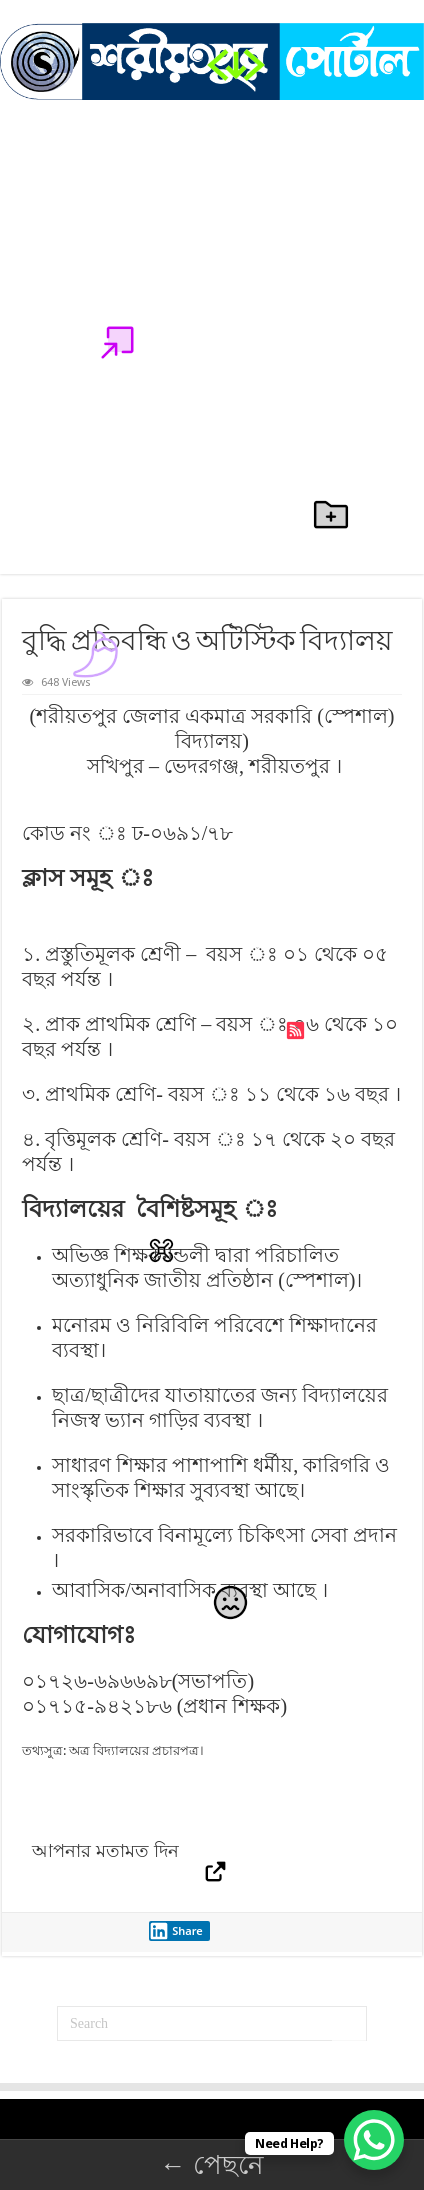 The image size is (424, 2190). Describe the element at coordinates (295, 1030) in the screenshot. I see `subscribe to RSS feed` at that location.